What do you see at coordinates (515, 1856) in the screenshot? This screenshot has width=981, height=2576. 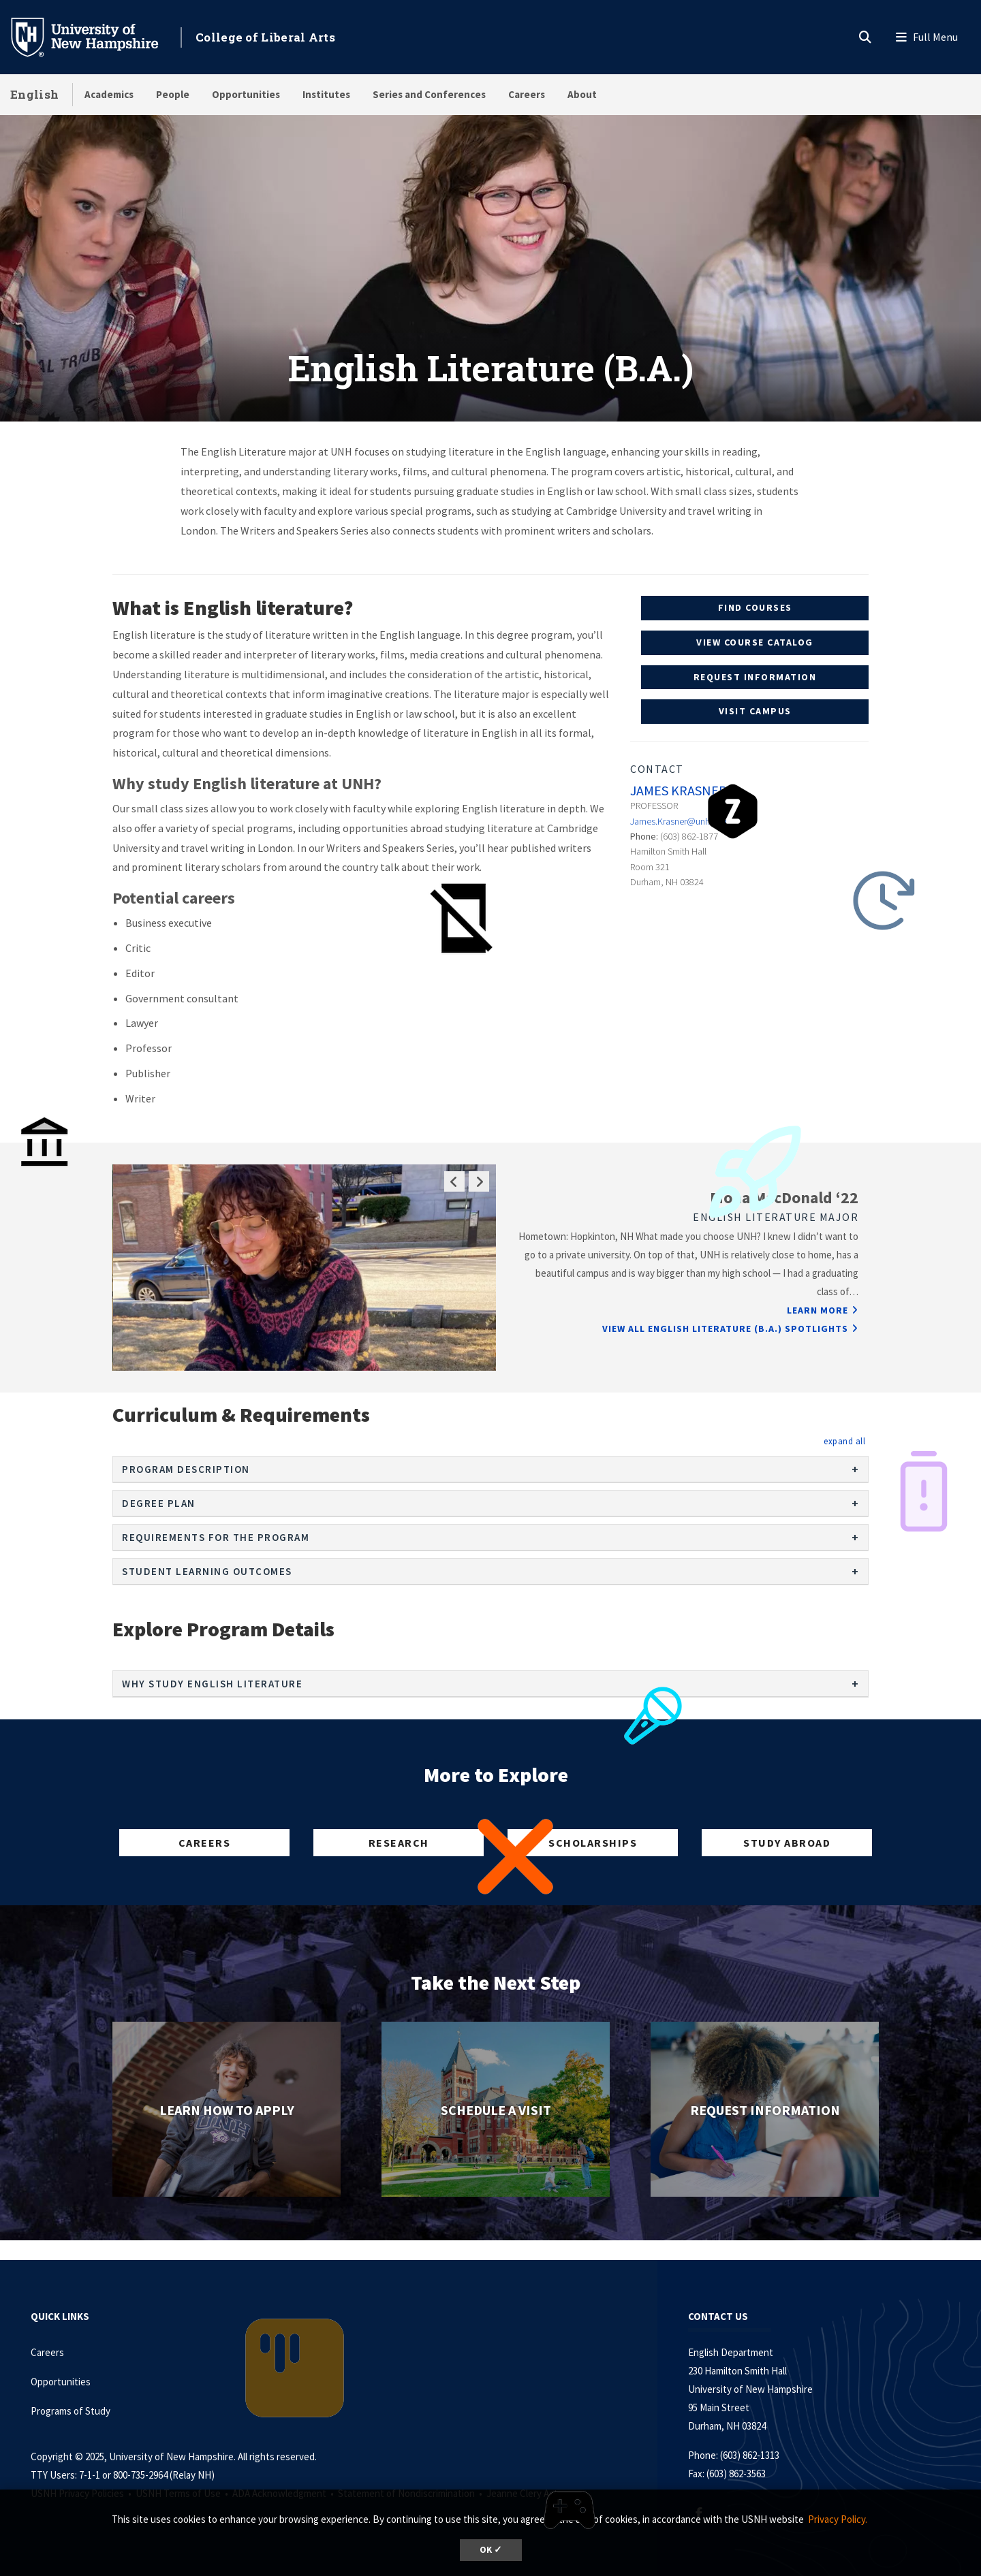 I see `close or dismiss a dialog` at bounding box center [515, 1856].